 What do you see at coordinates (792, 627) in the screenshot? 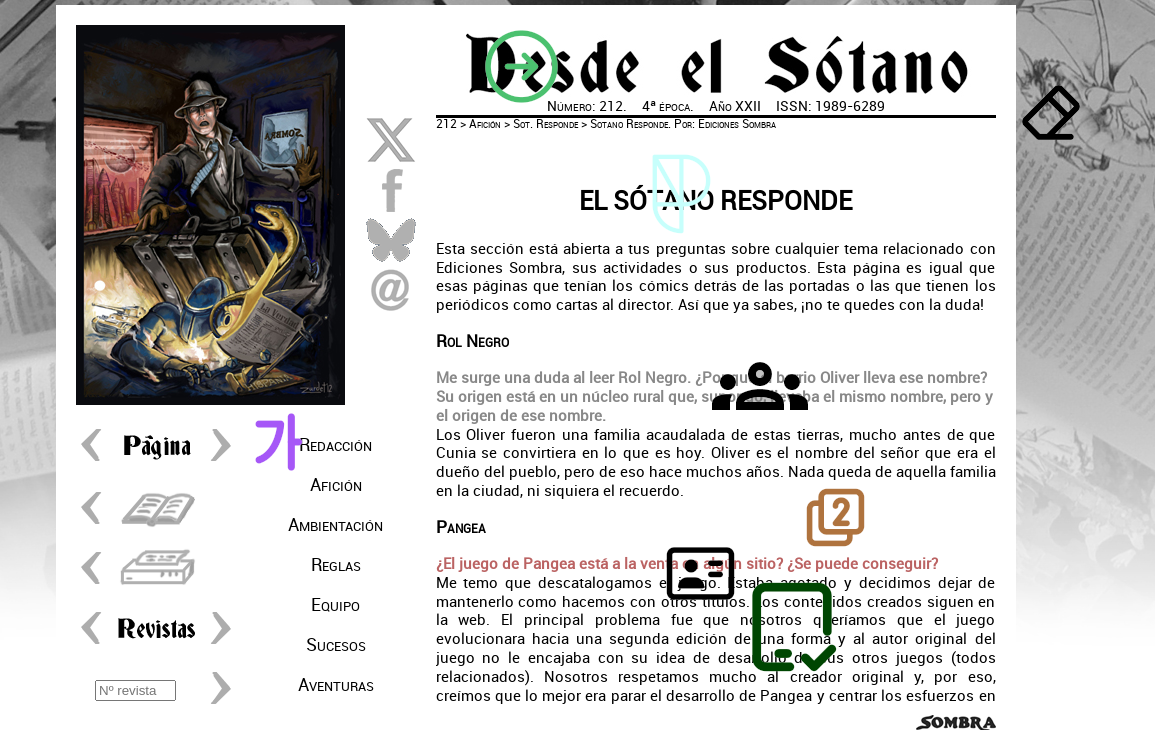
I see `ipad successfully connected or paired` at bounding box center [792, 627].